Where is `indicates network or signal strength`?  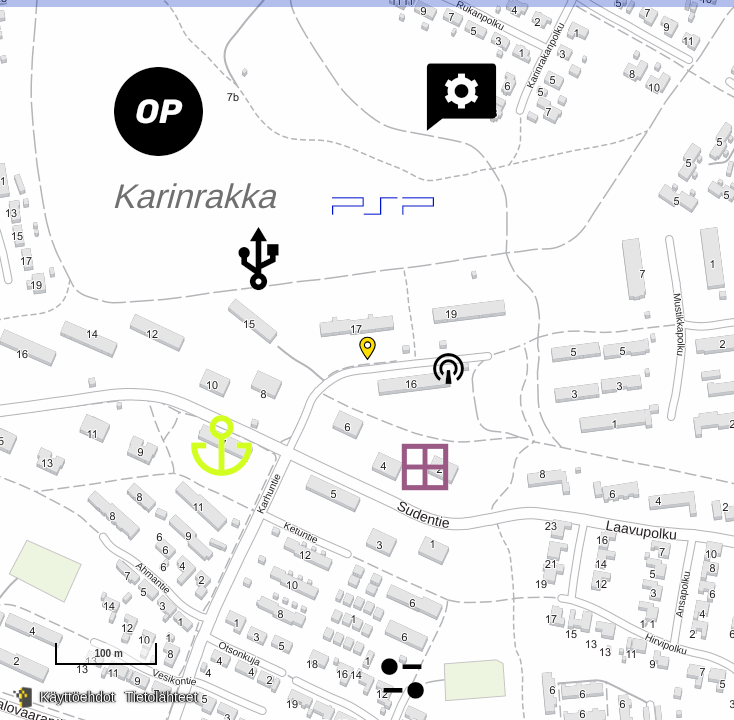 indicates network or signal strength is located at coordinates (448, 368).